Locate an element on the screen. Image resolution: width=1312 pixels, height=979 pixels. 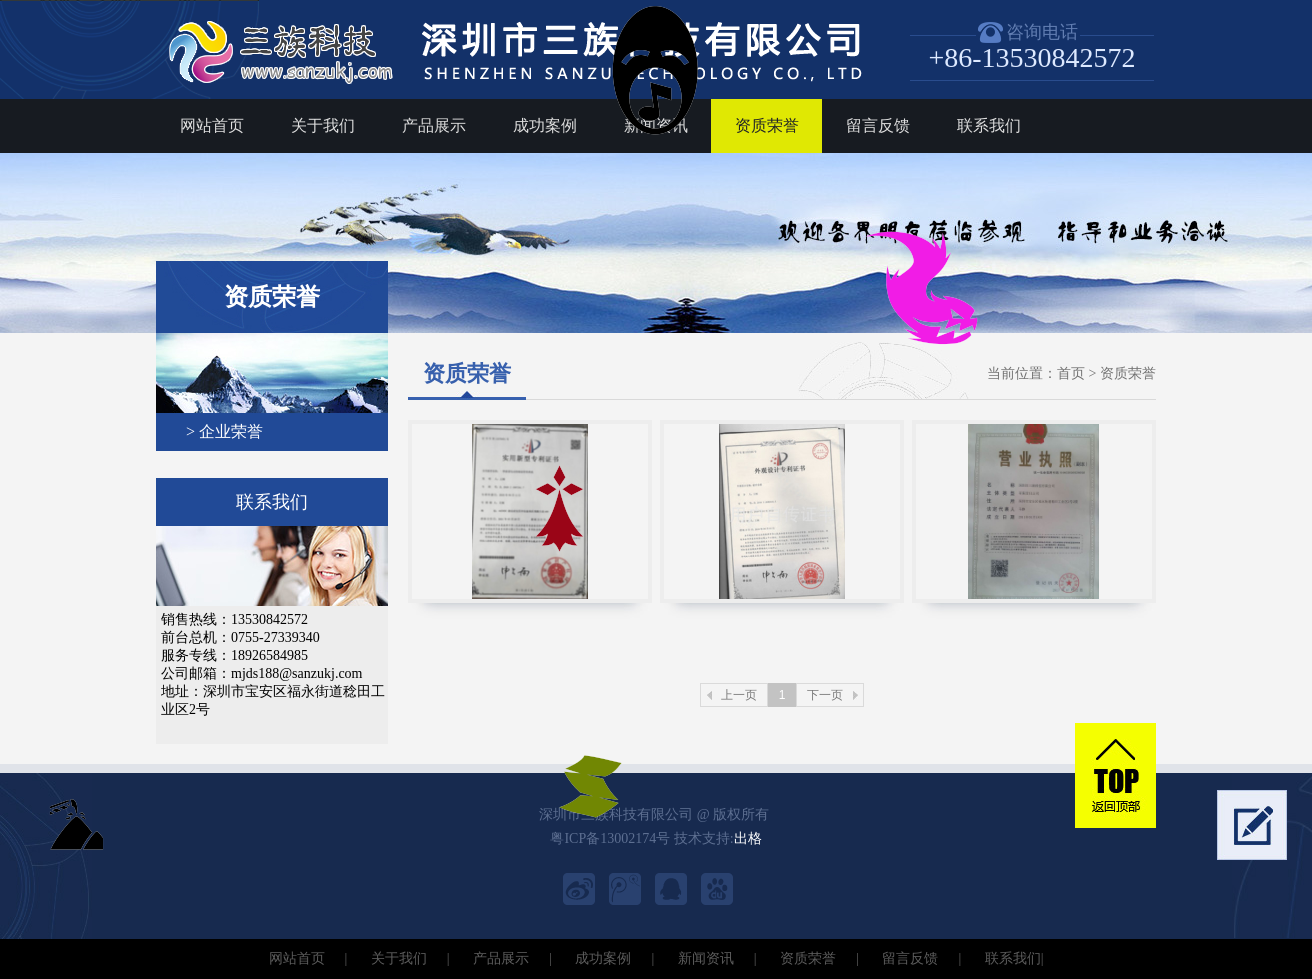
heraldic ermine symbol used in coat of arms or crest designs is located at coordinates (559, 508).